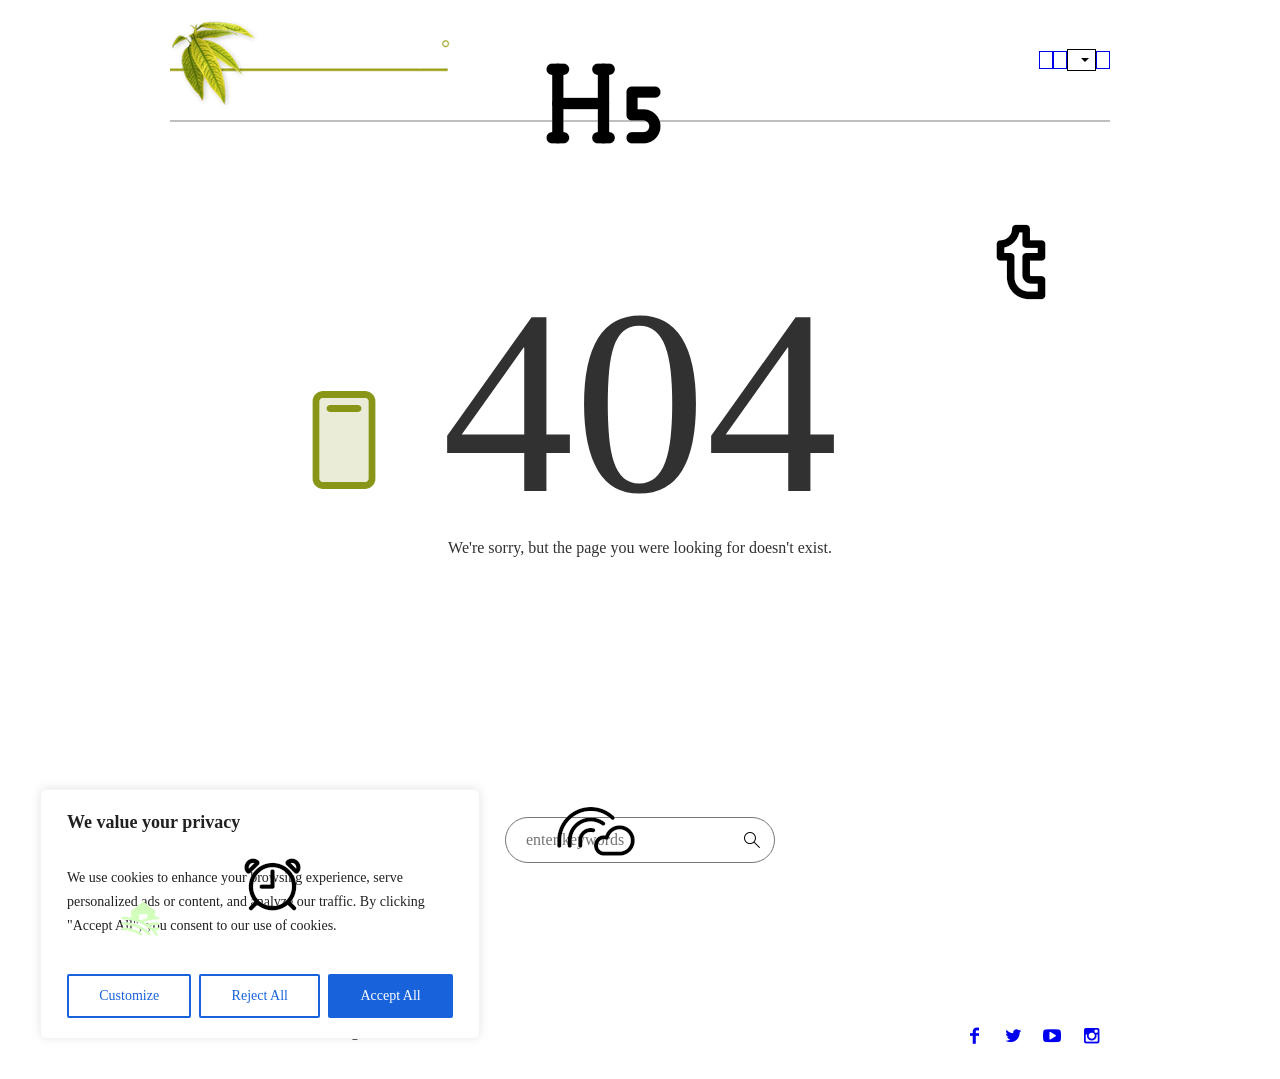  I want to click on format text as heading level 5, so click(603, 103).